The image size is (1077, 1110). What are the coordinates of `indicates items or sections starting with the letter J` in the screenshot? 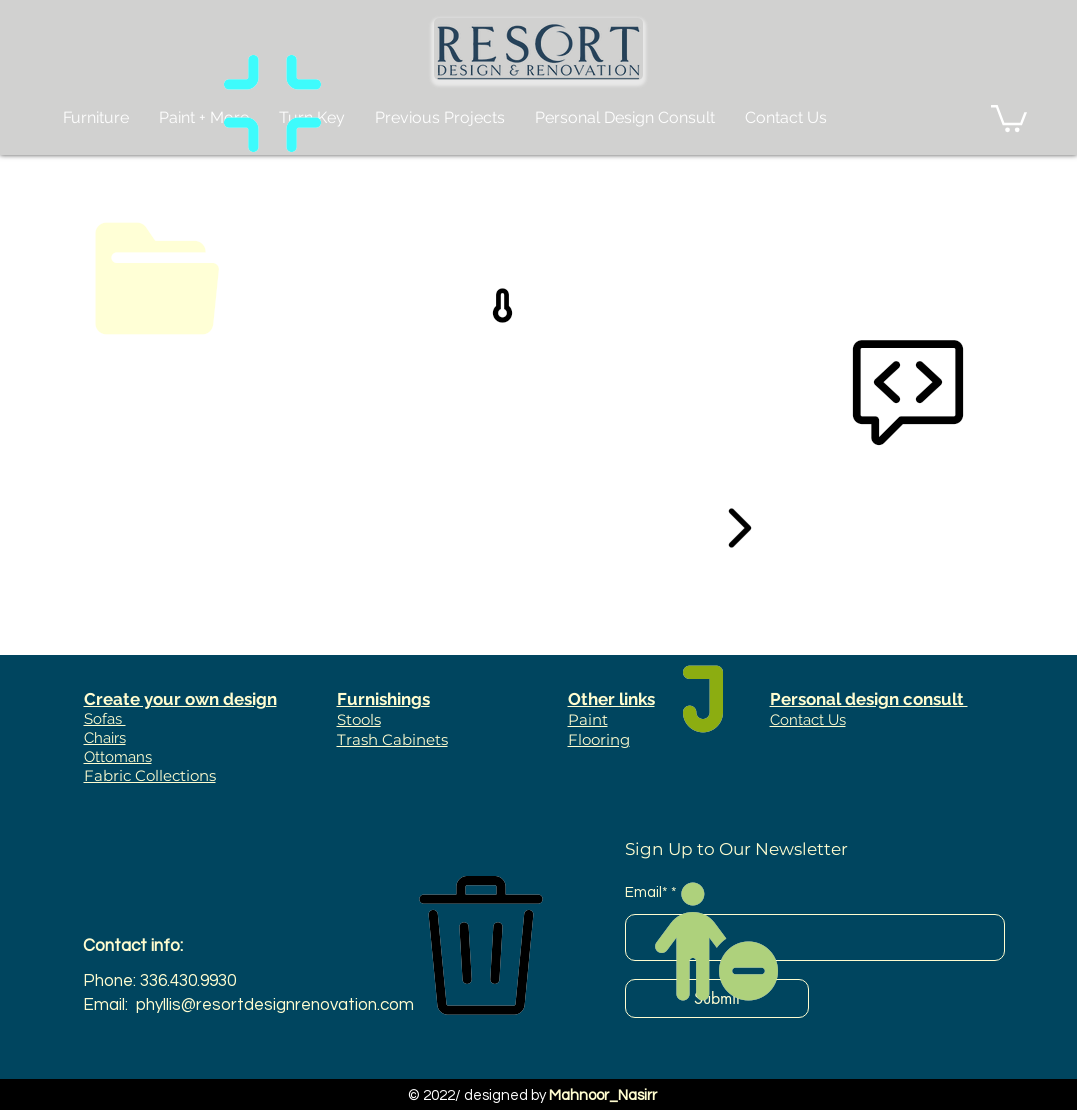 It's located at (703, 699).